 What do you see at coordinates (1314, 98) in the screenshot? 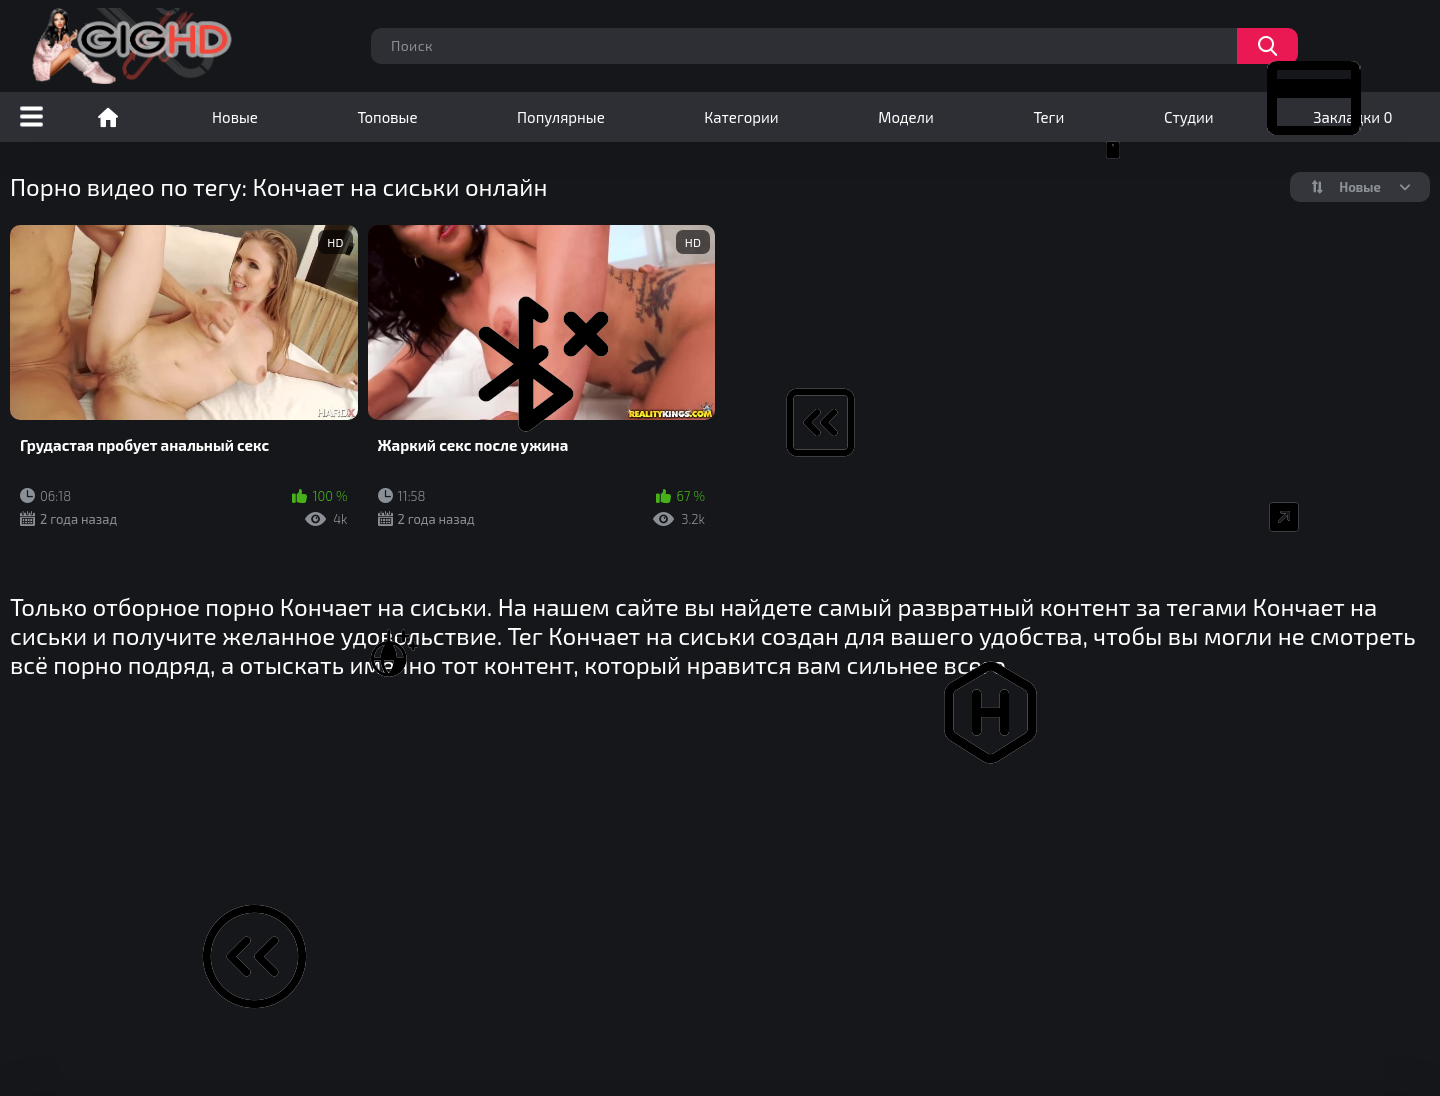
I see `access payment methods` at bounding box center [1314, 98].